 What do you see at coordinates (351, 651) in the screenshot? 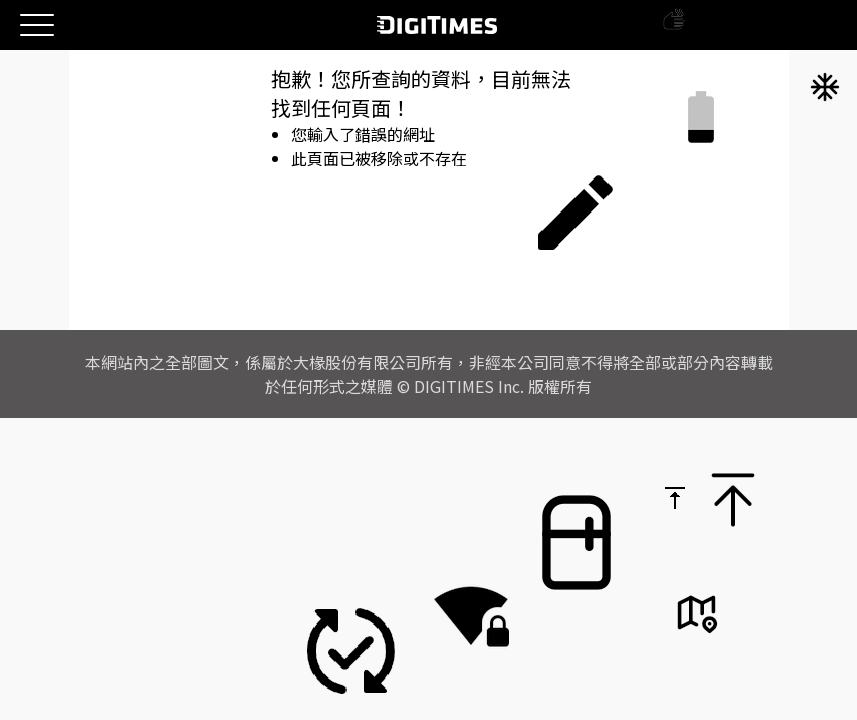
I see `sync or publish changes` at bounding box center [351, 651].